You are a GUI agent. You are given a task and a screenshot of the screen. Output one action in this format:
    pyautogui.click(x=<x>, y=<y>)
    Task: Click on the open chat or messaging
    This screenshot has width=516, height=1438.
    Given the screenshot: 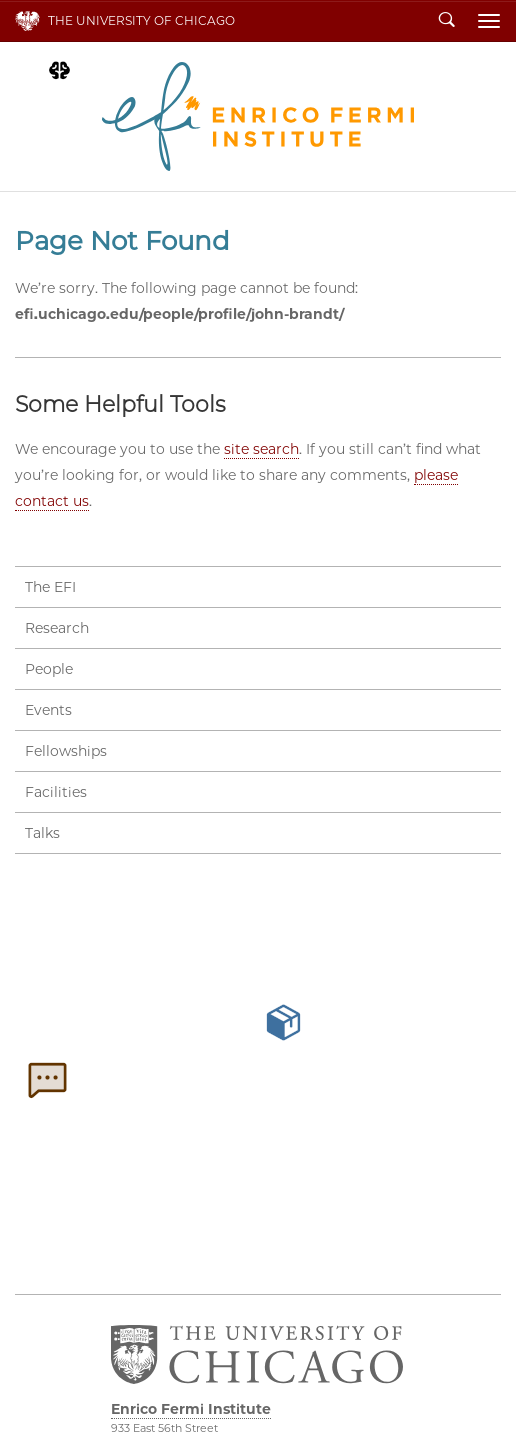 What is the action you would take?
    pyautogui.click(x=47, y=1077)
    